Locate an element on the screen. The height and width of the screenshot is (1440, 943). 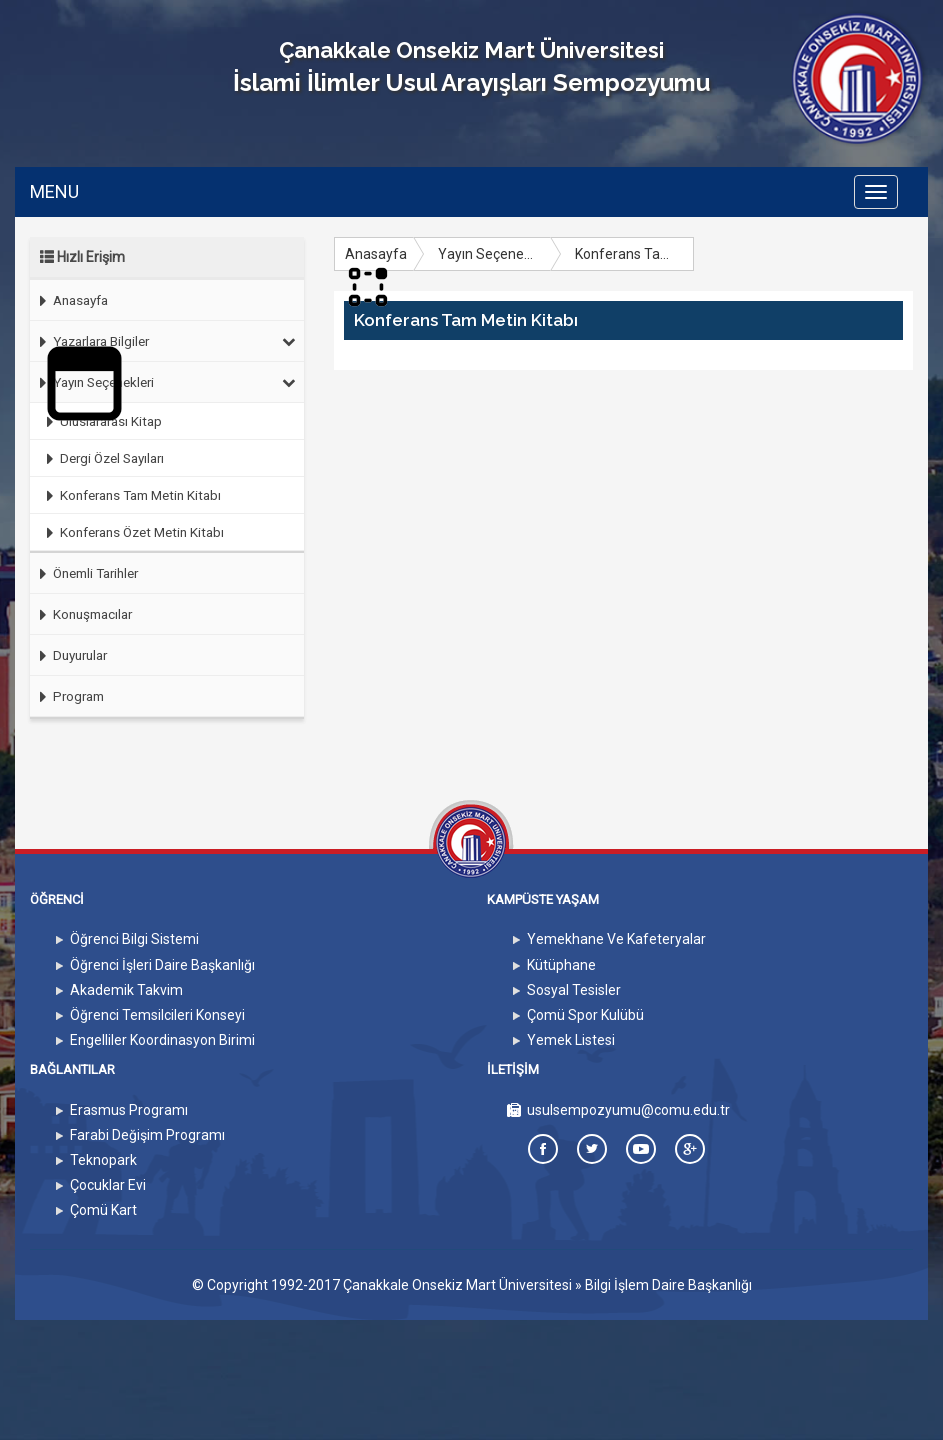
set transform anchor to top-right corner is located at coordinates (368, 287).